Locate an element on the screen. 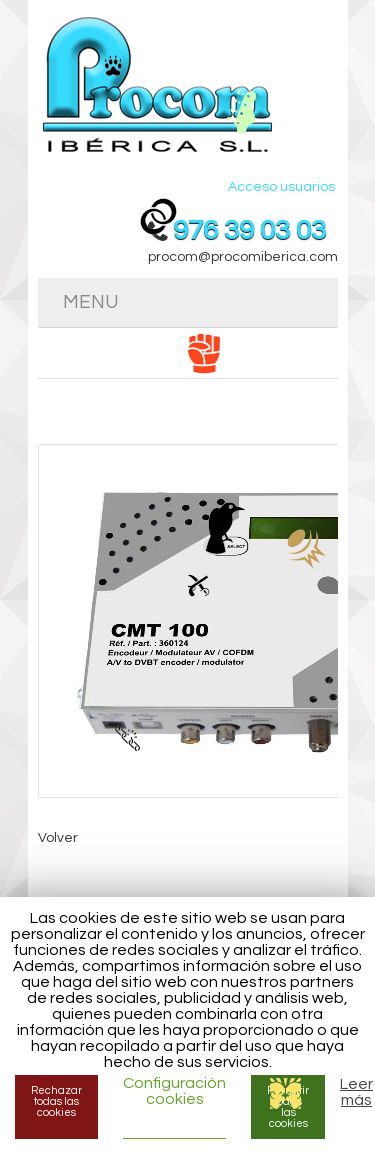  view linked or connected accounts is located at coordinates (158, 216).